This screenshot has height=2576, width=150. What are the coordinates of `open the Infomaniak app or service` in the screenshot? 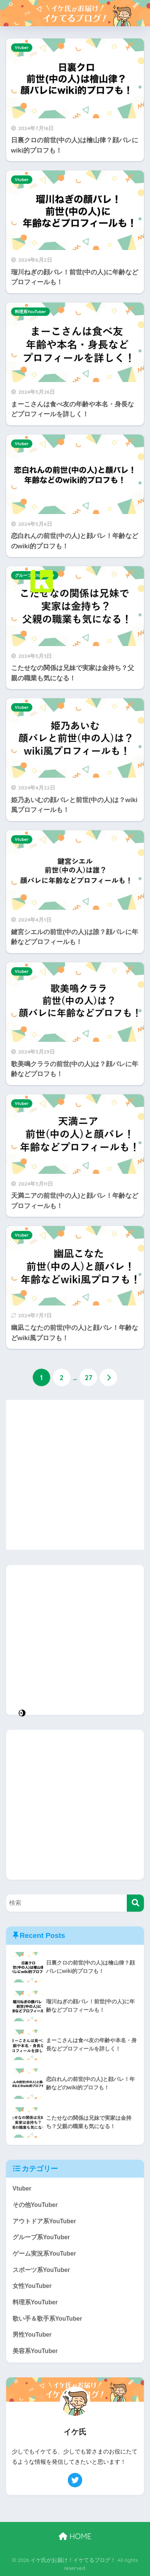 It's located at (41, 581).